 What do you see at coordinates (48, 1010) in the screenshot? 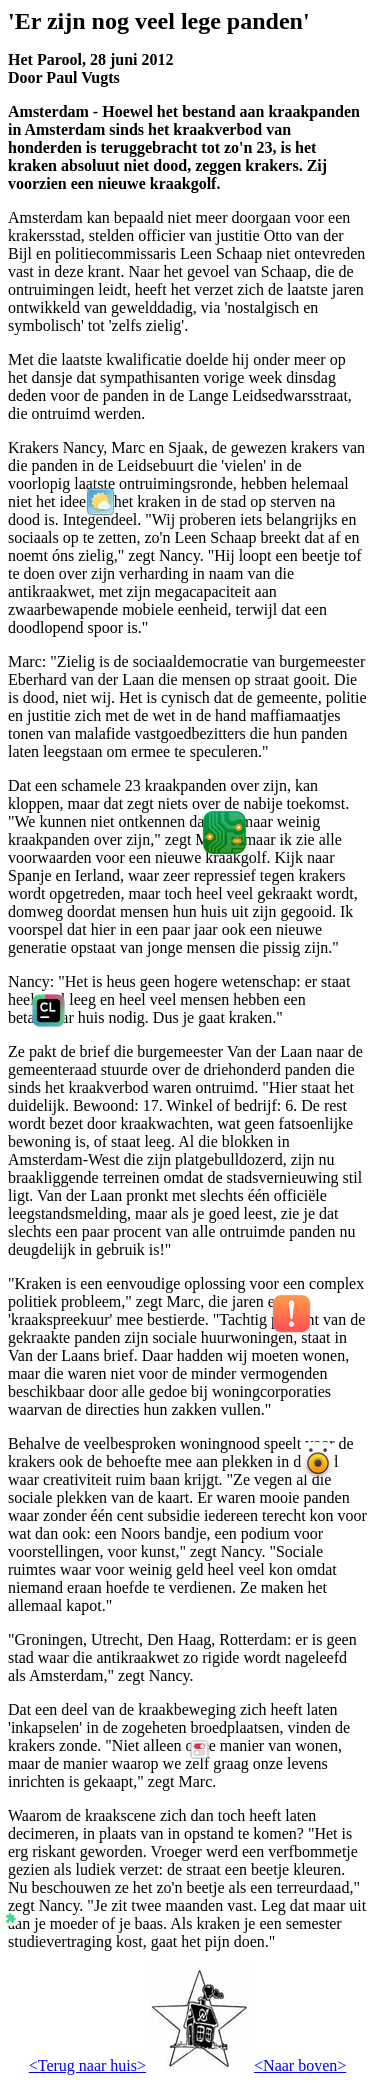
I see `open CLion IDE application` at bounding box center [48, 1010].